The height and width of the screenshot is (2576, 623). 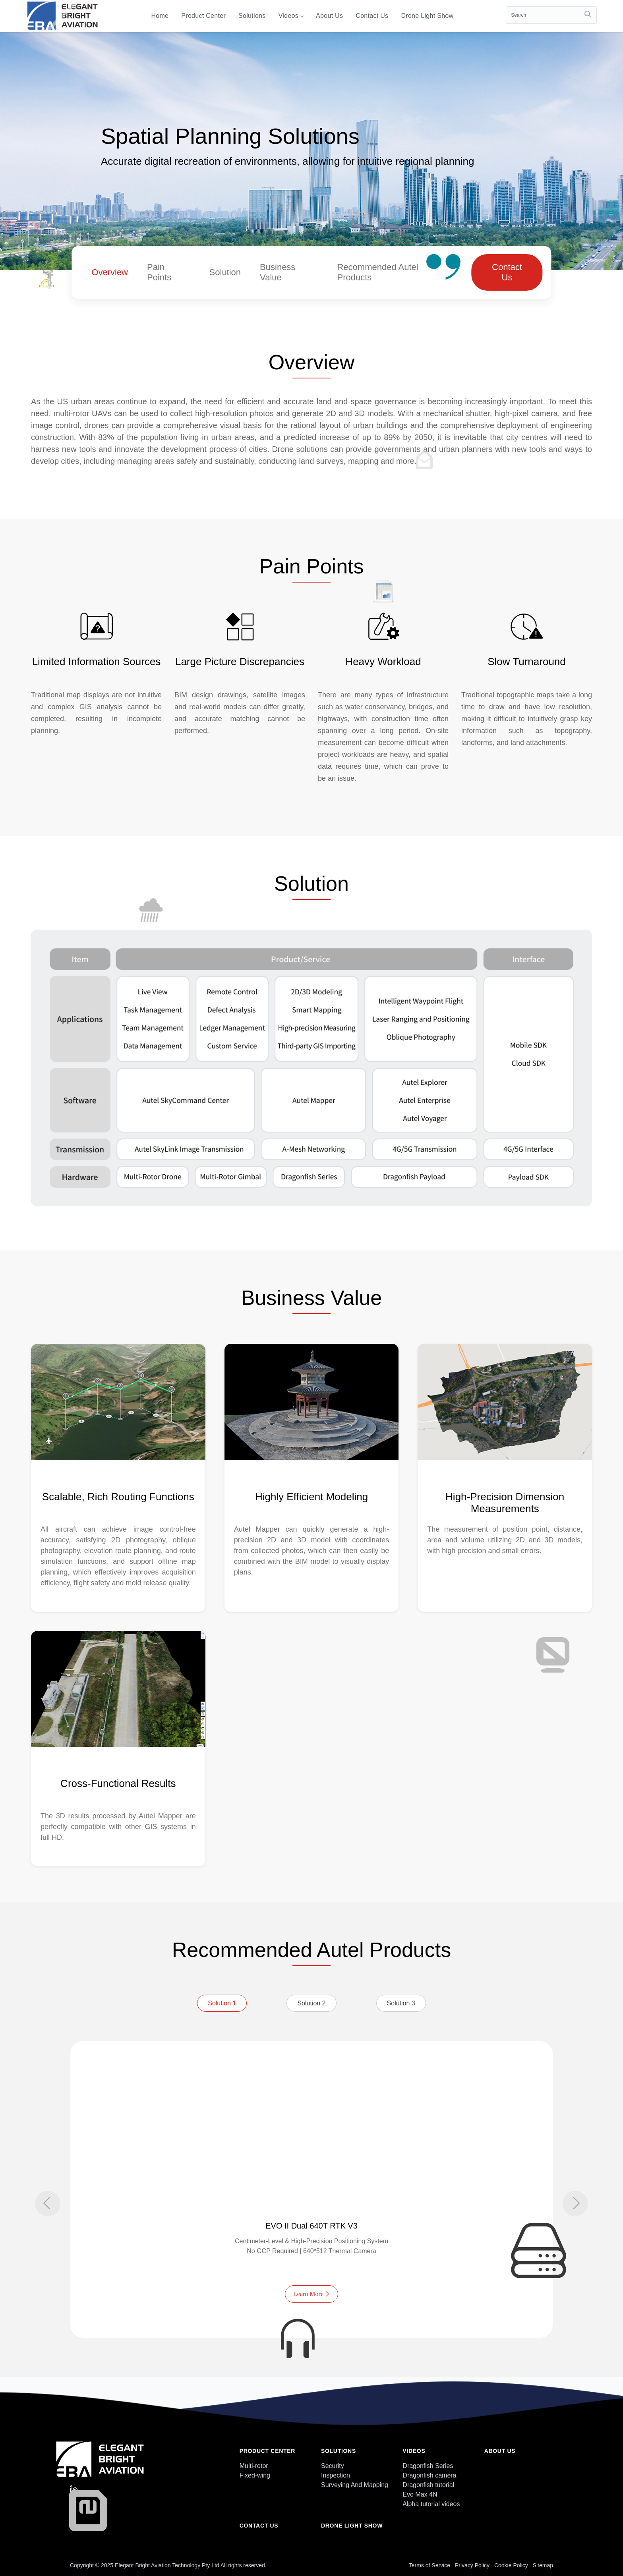 I want to click on indicates a message has been read, so click(x=424, y=459).